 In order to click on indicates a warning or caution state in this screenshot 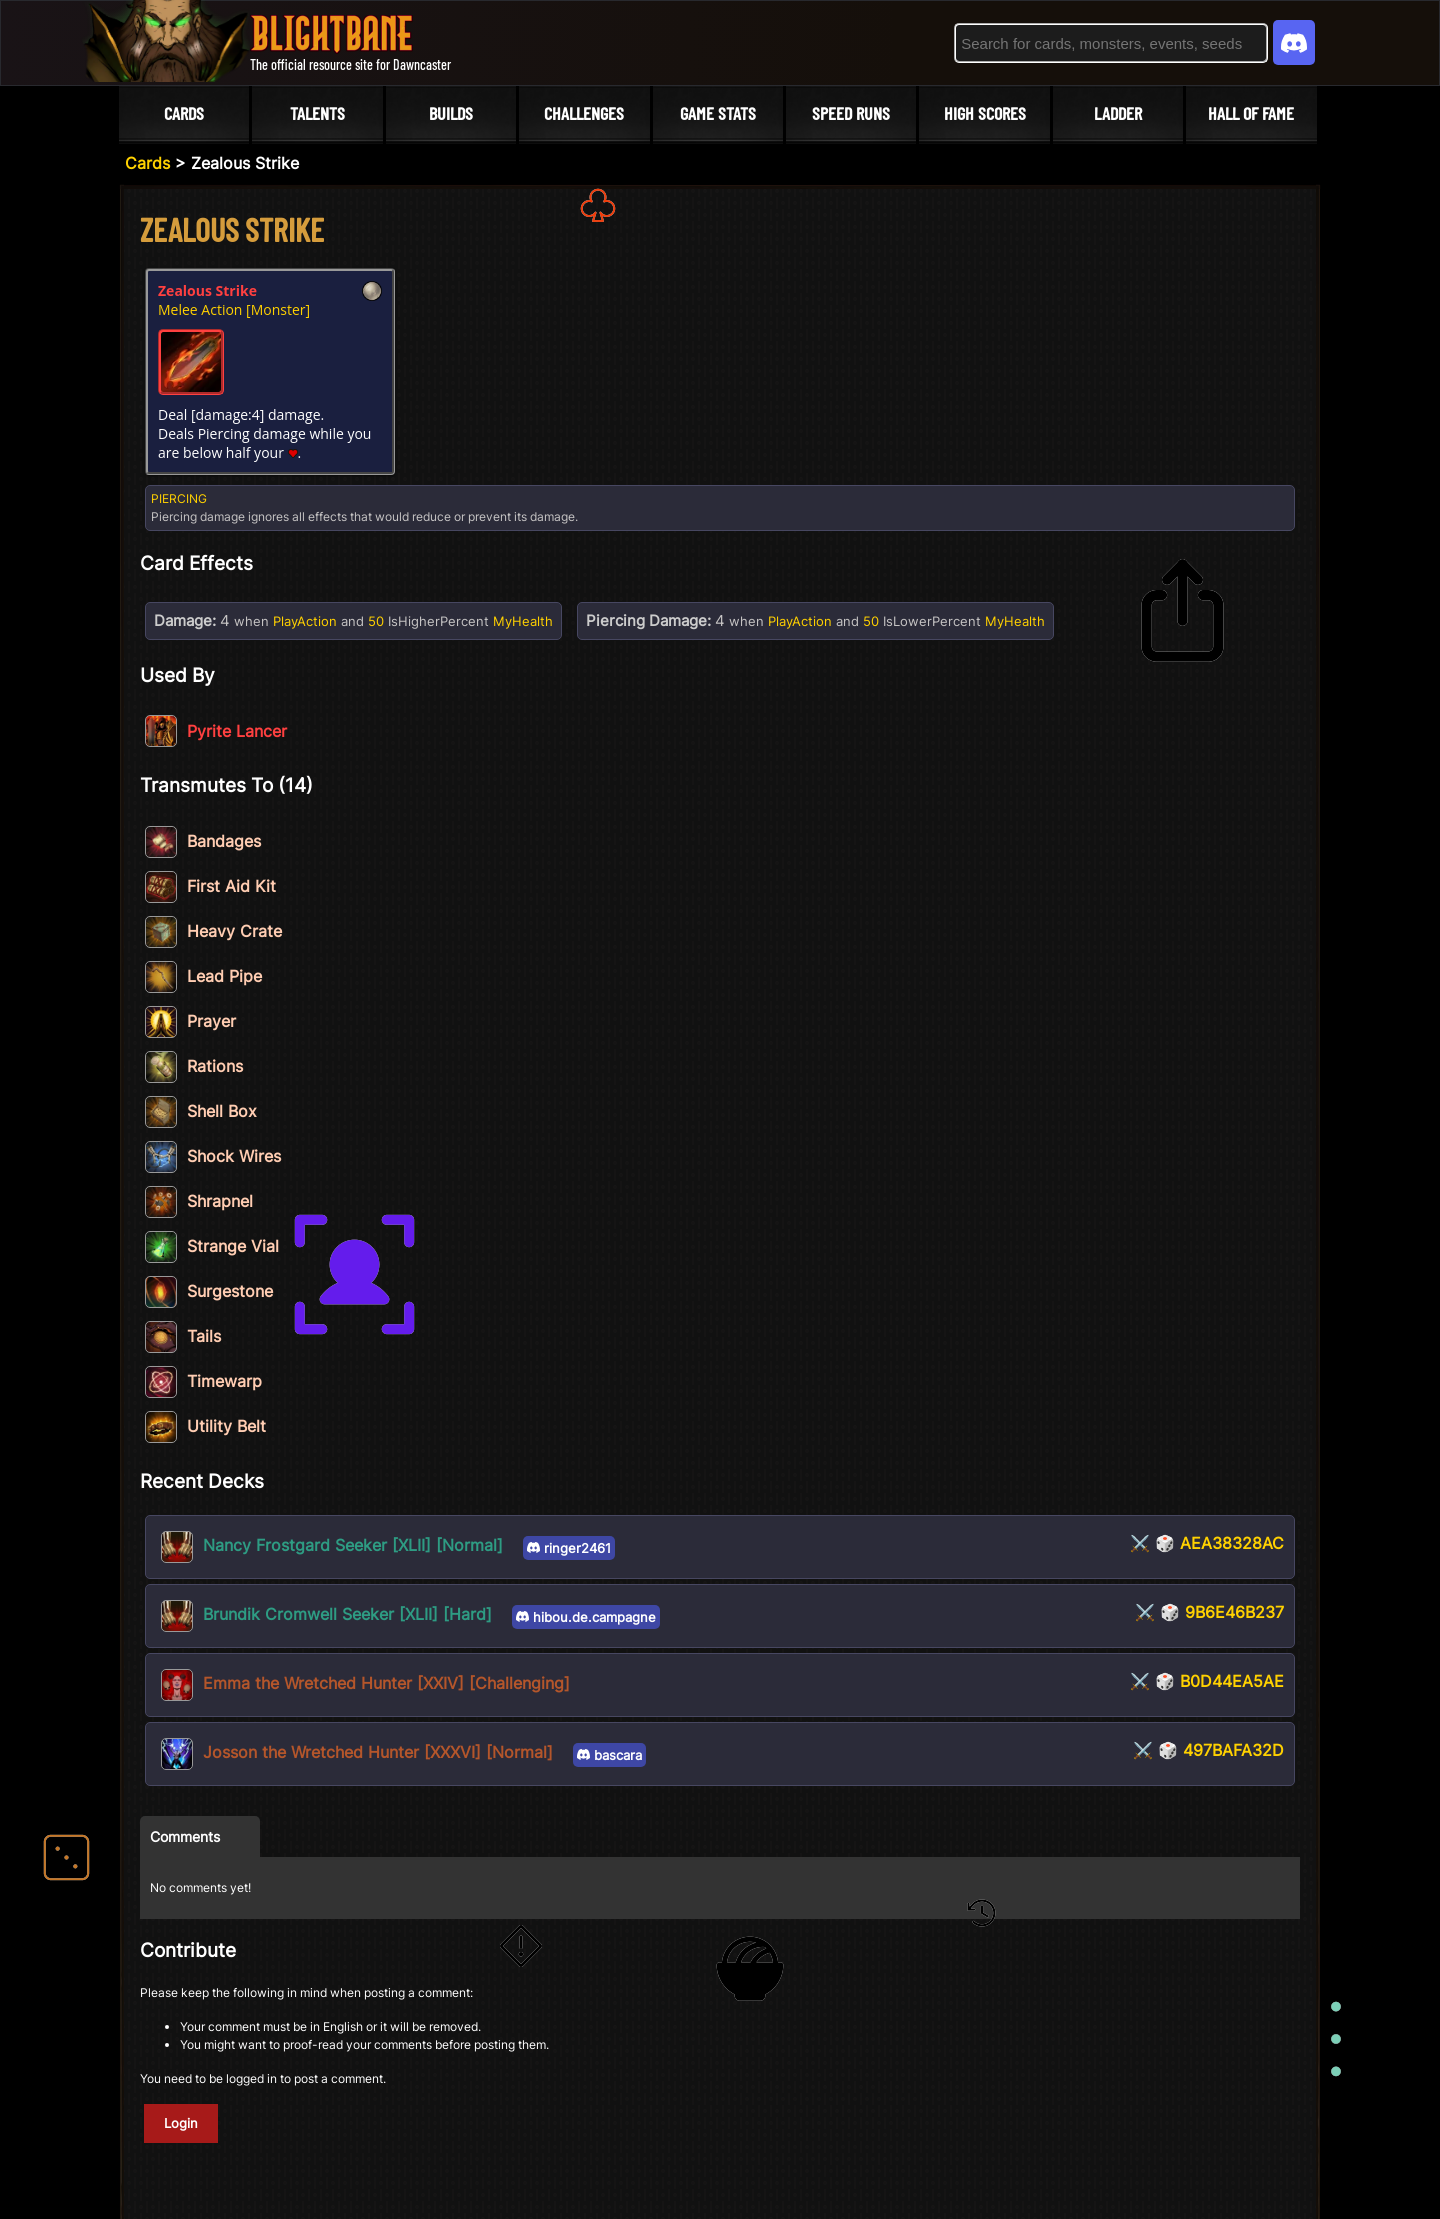, I will do `click(521, 1946)`.